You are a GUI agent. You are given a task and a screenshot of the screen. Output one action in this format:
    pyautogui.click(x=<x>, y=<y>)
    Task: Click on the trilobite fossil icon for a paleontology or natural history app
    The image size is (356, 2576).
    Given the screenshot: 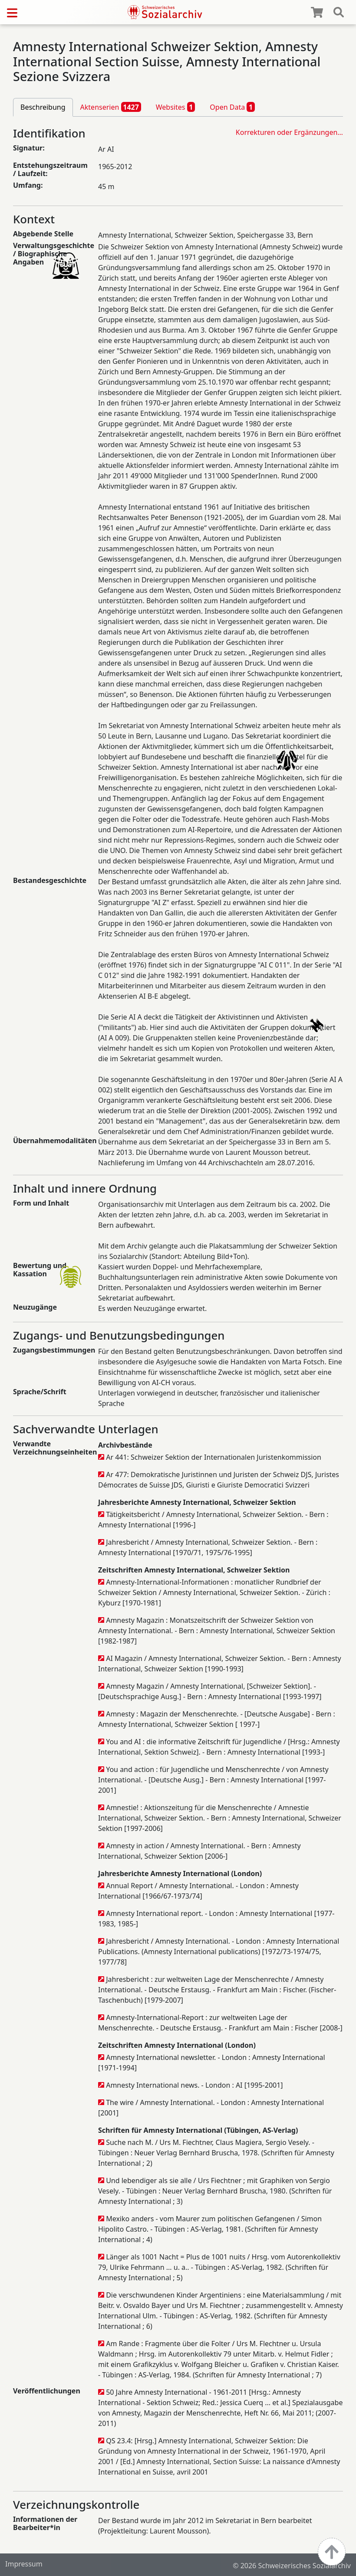 What is the action you would take?
    pyautogui.click(x=70, y=1277)
    